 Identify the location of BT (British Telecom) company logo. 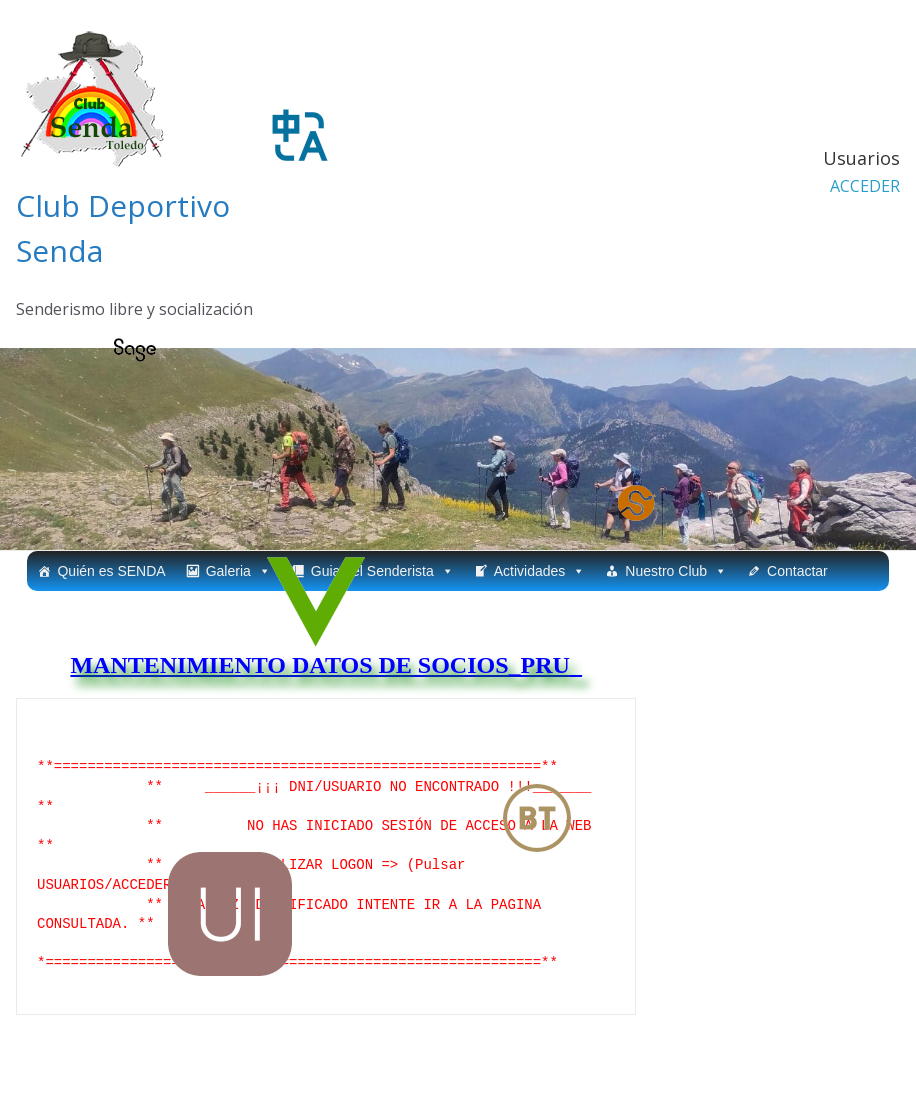
(537, 818).